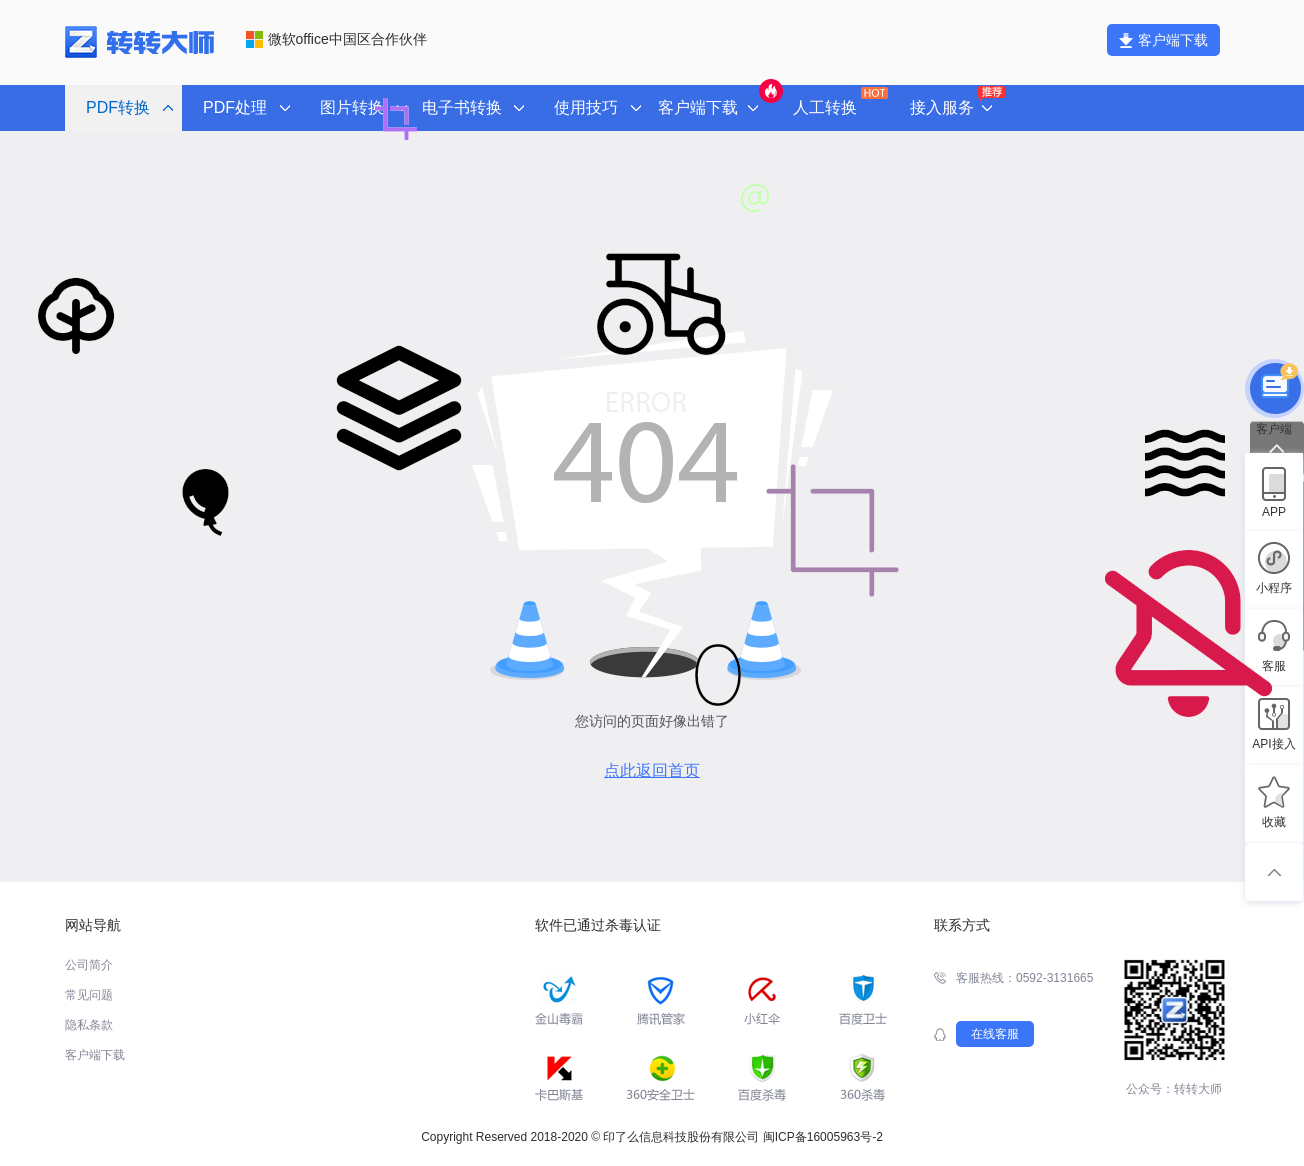  What do you see at coordinates (718, 675) in the screenshot?
I see `represents the number zero in a numeric input or display` at bounding box center [718, 675].